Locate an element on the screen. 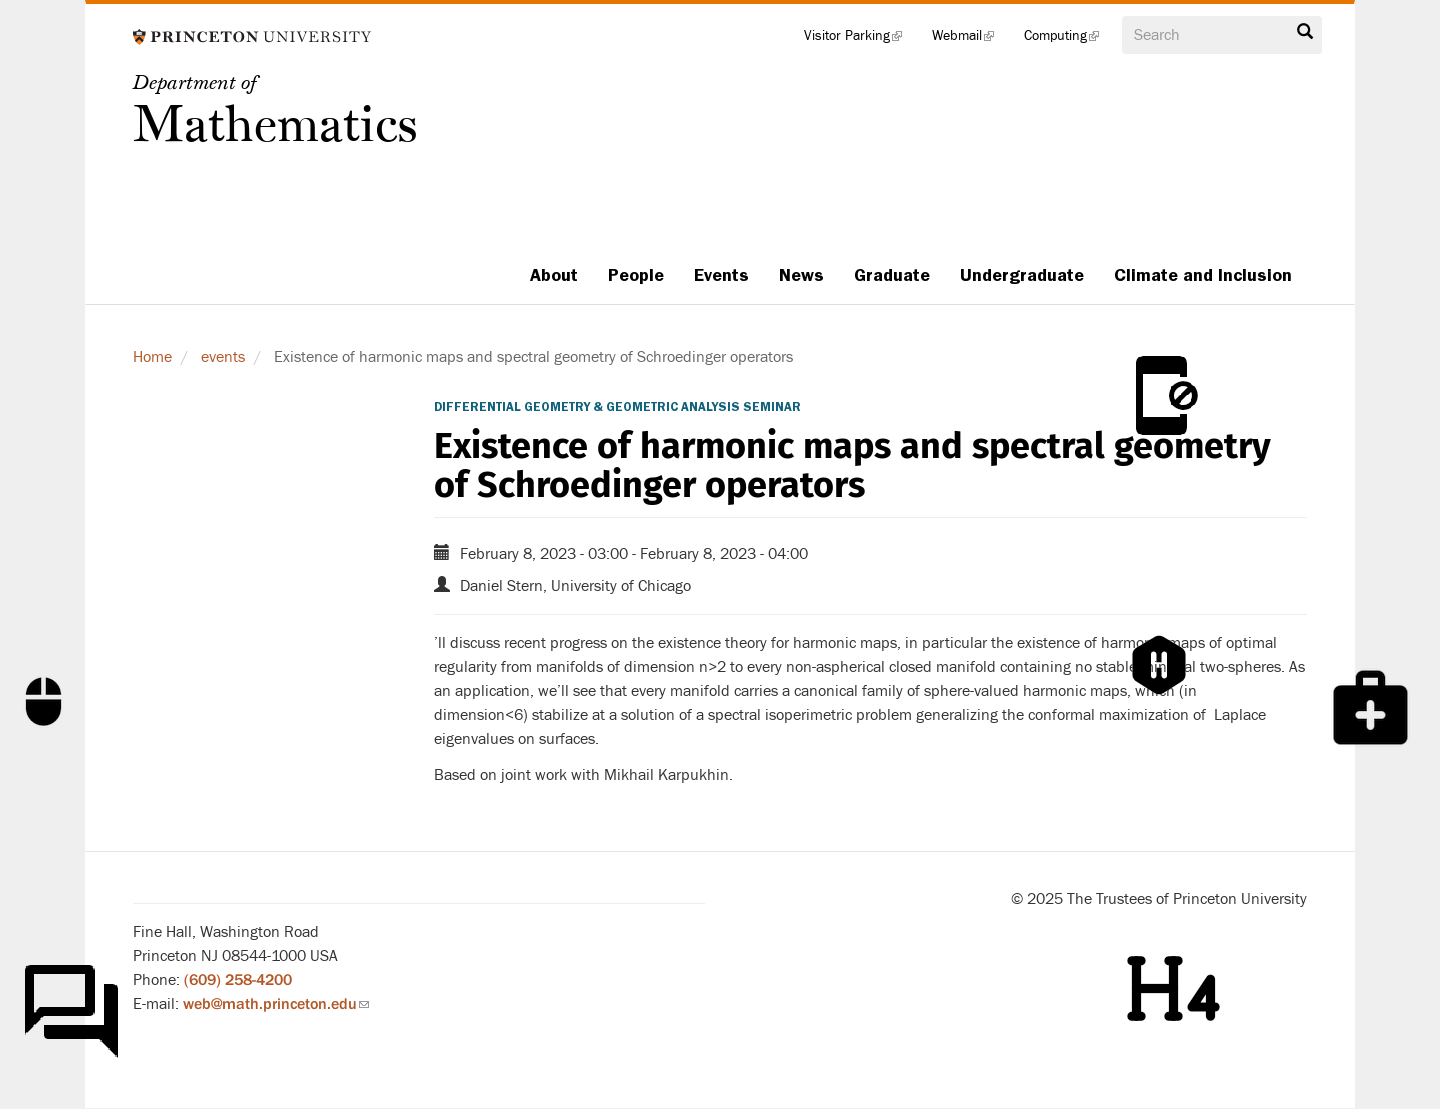 This screenshot has height=1109, width=1440. block or restrict an app is located at coordinates (1161, 395).